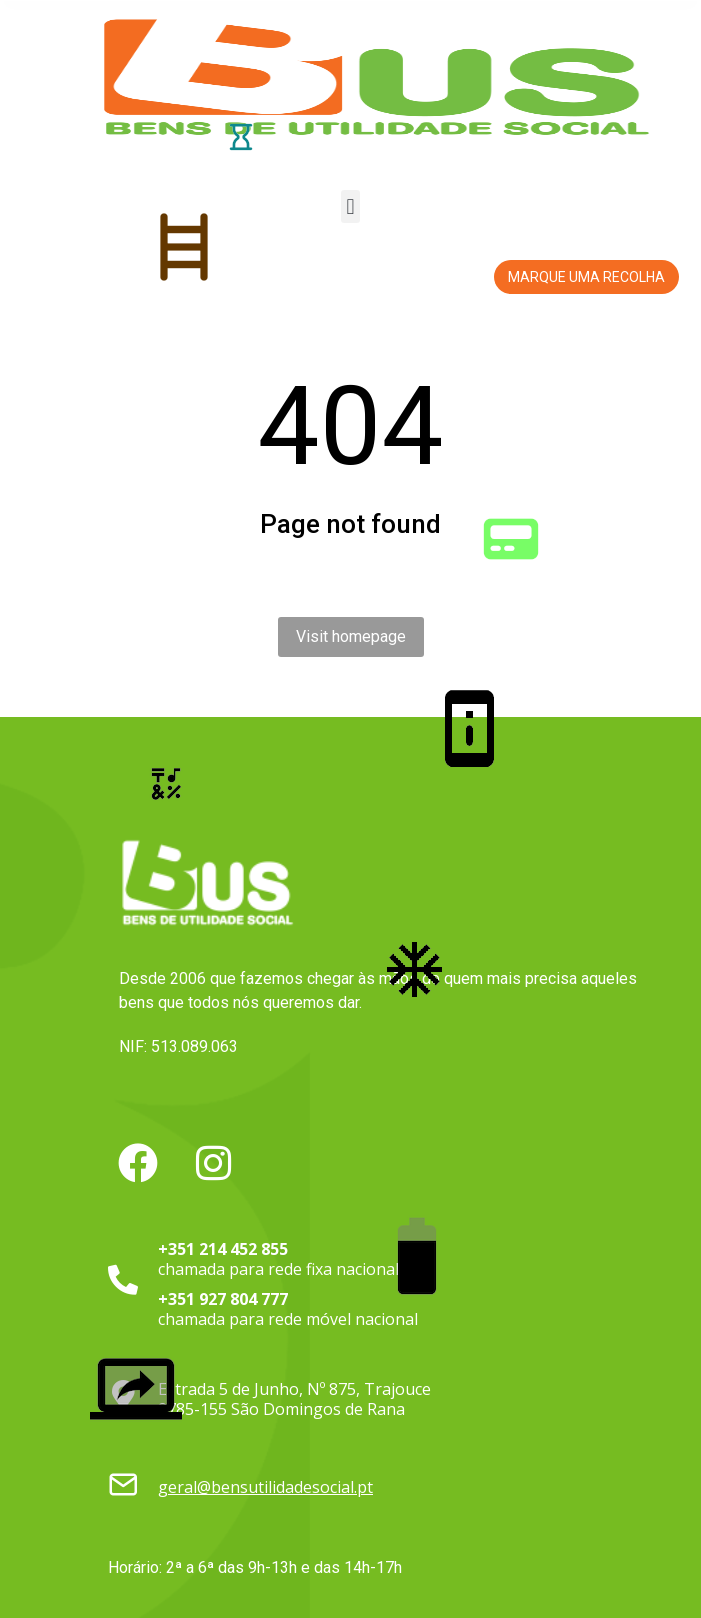 This screenshot has width=701, height=1618. I want to click on indicates a process is in progress or loading, so click(241, 137).